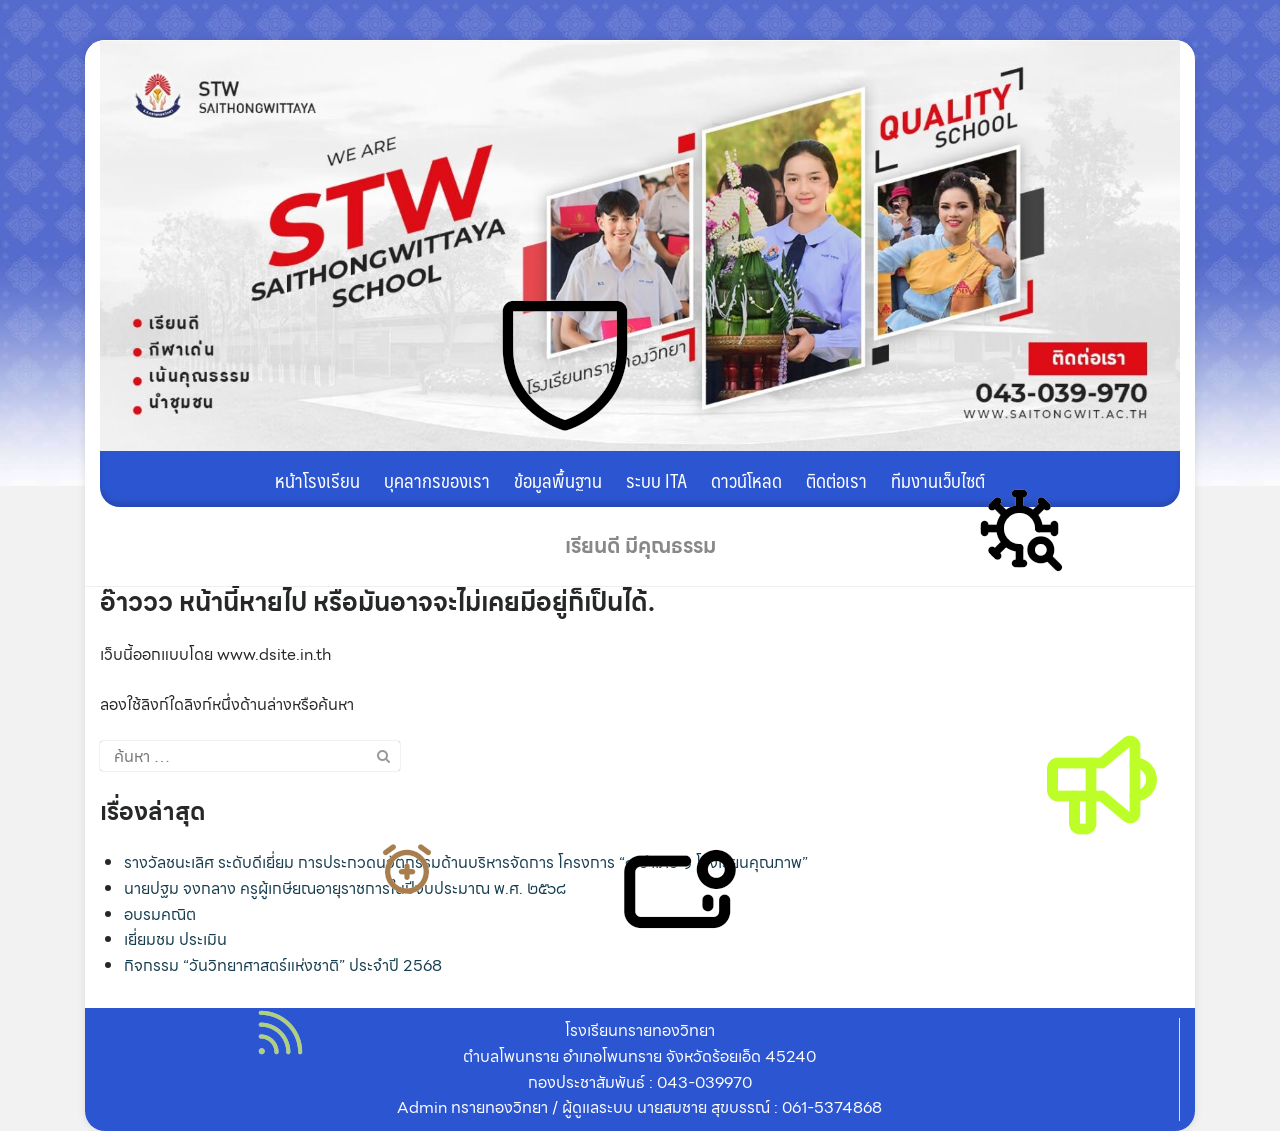  What do you see at coordinates (278, 1034) in the screenshot?
I see `subscribe to RSS feed` at bounding box center [278, 1034].